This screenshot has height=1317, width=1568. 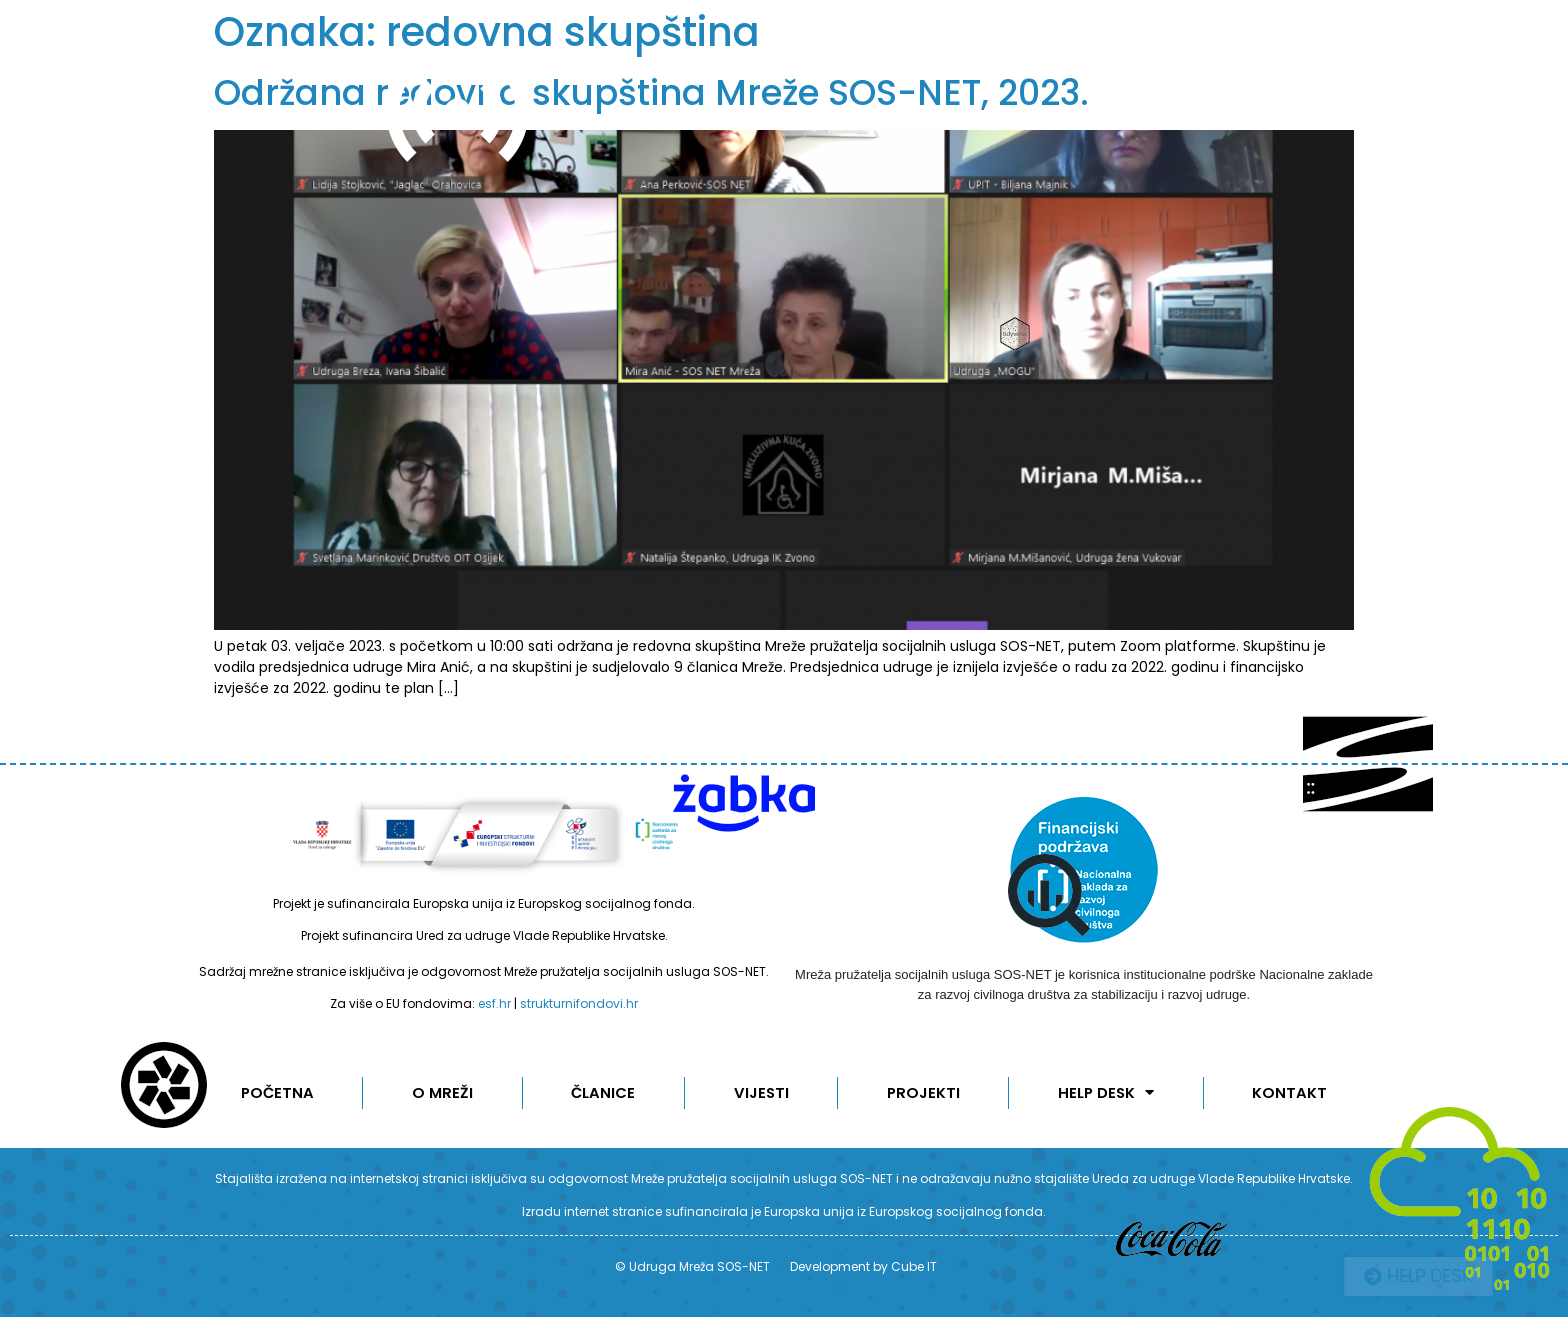 What do you see at coordinates (1459, 1198) in the screenshot?
I see `visit tryhackme cybersecurity learning platform` at bounding box center [1459, 1198].